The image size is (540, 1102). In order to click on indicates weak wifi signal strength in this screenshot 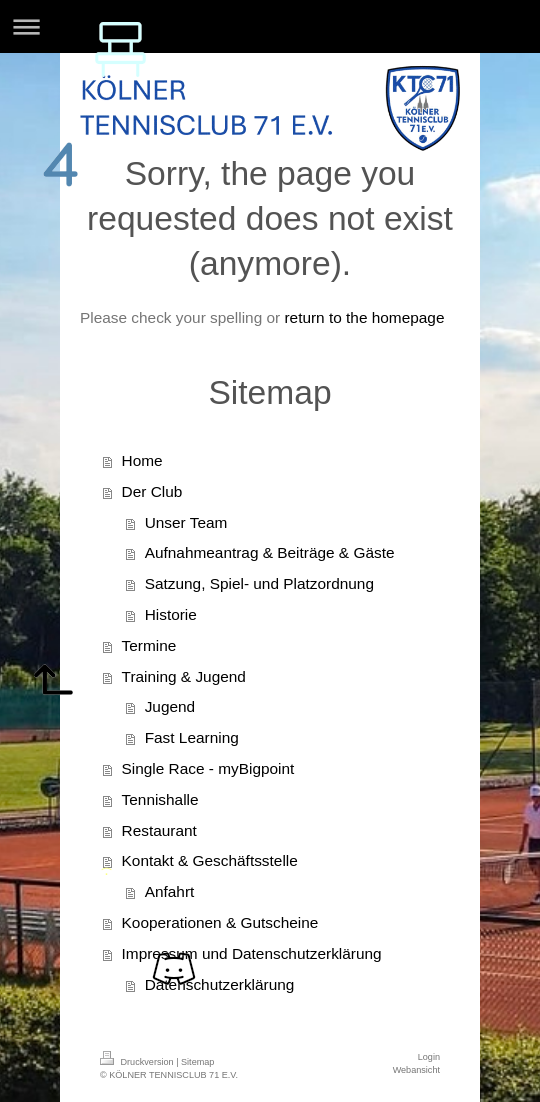, I will do `click(106, 865)`.